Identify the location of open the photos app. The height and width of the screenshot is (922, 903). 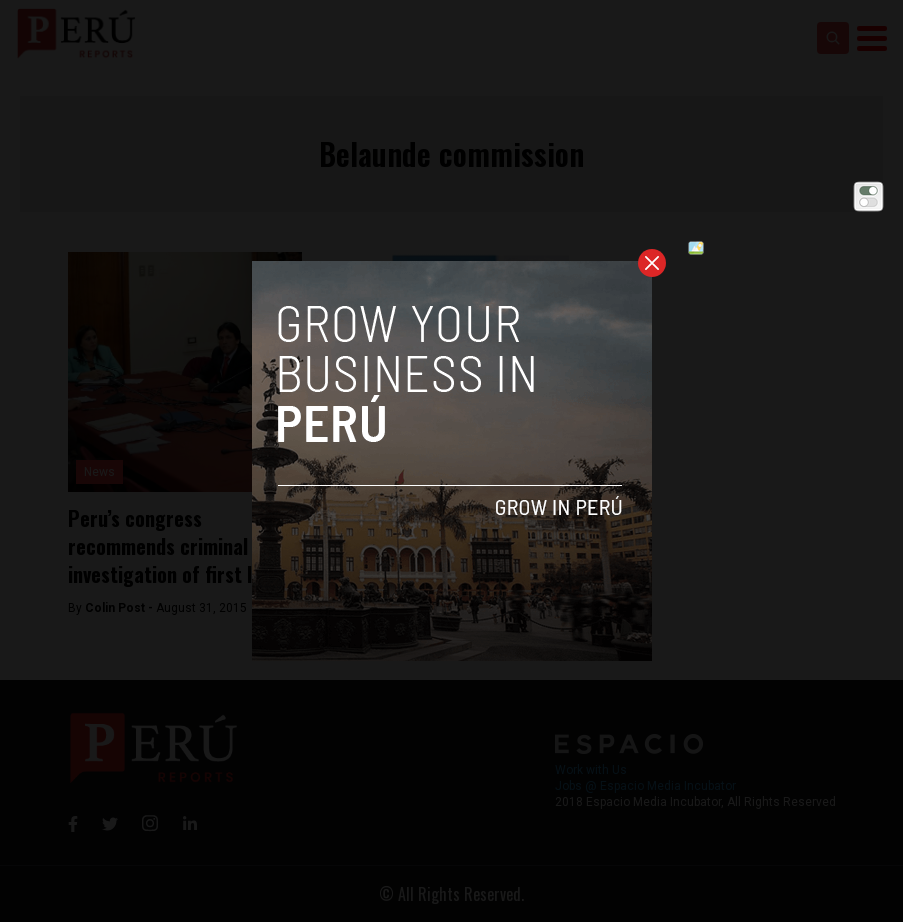
(696, 248).